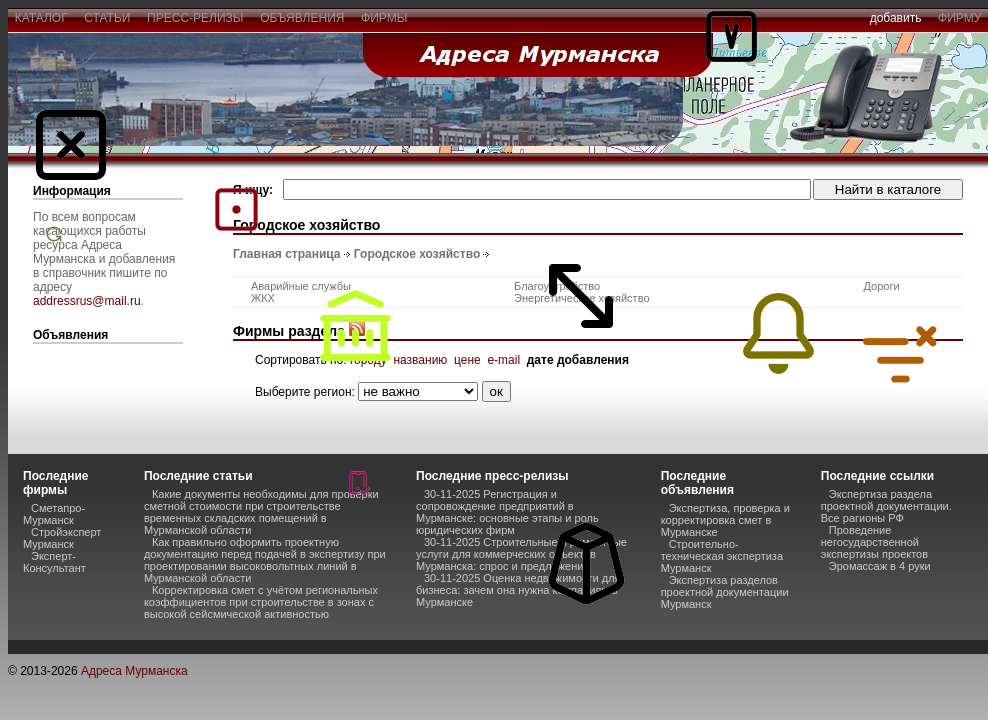 This screenshot has width=988, height=720. I want to click on rotate an image or object, so click(54, 234).